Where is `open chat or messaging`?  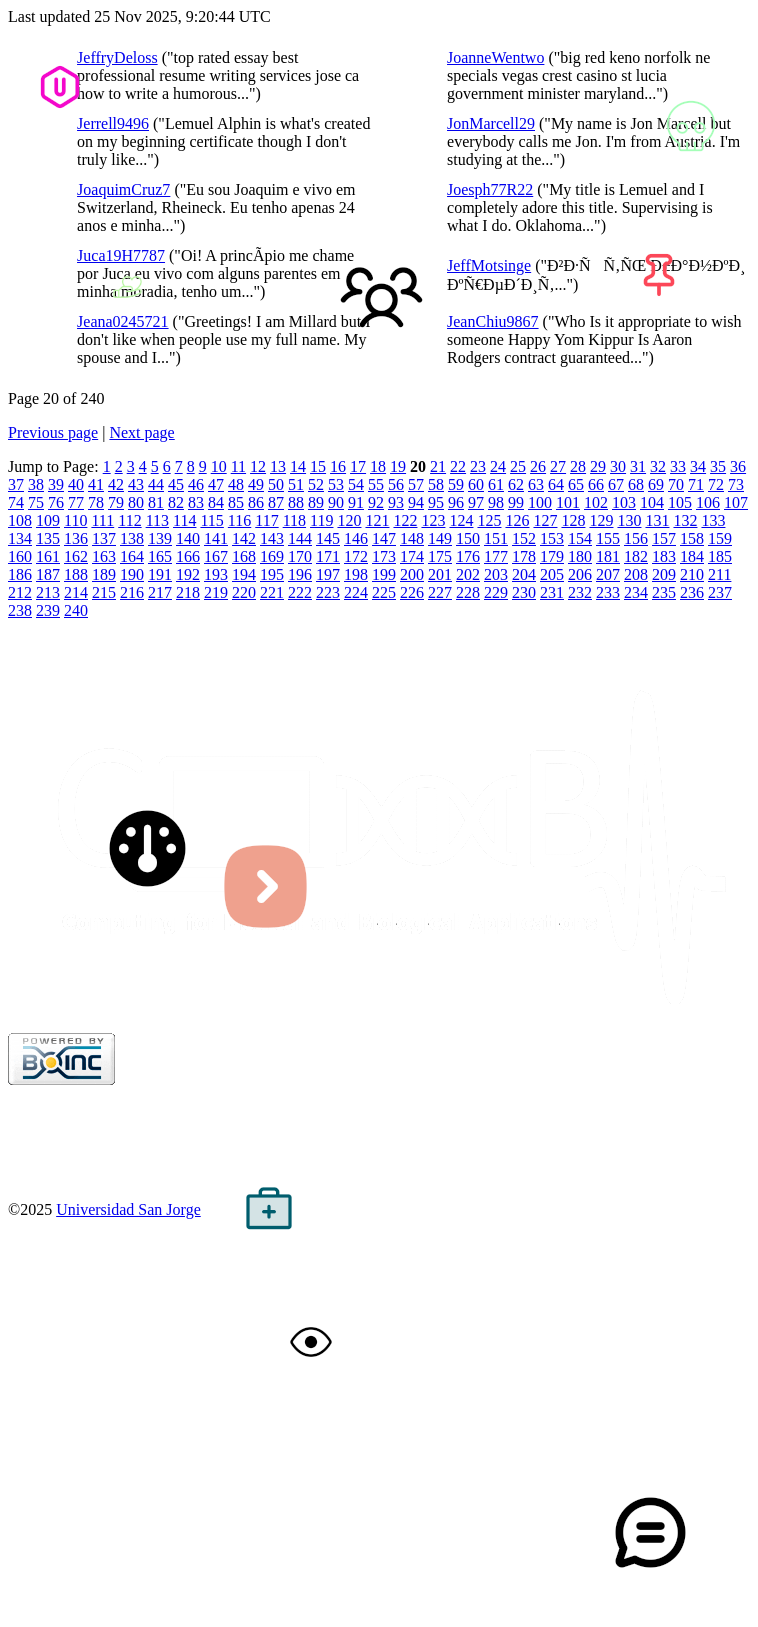 open chat or messaging is located at coordinates (650, 1532).